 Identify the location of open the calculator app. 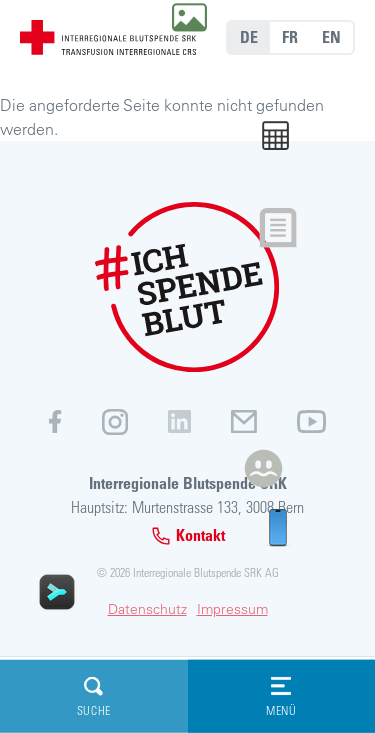
(274, 135).